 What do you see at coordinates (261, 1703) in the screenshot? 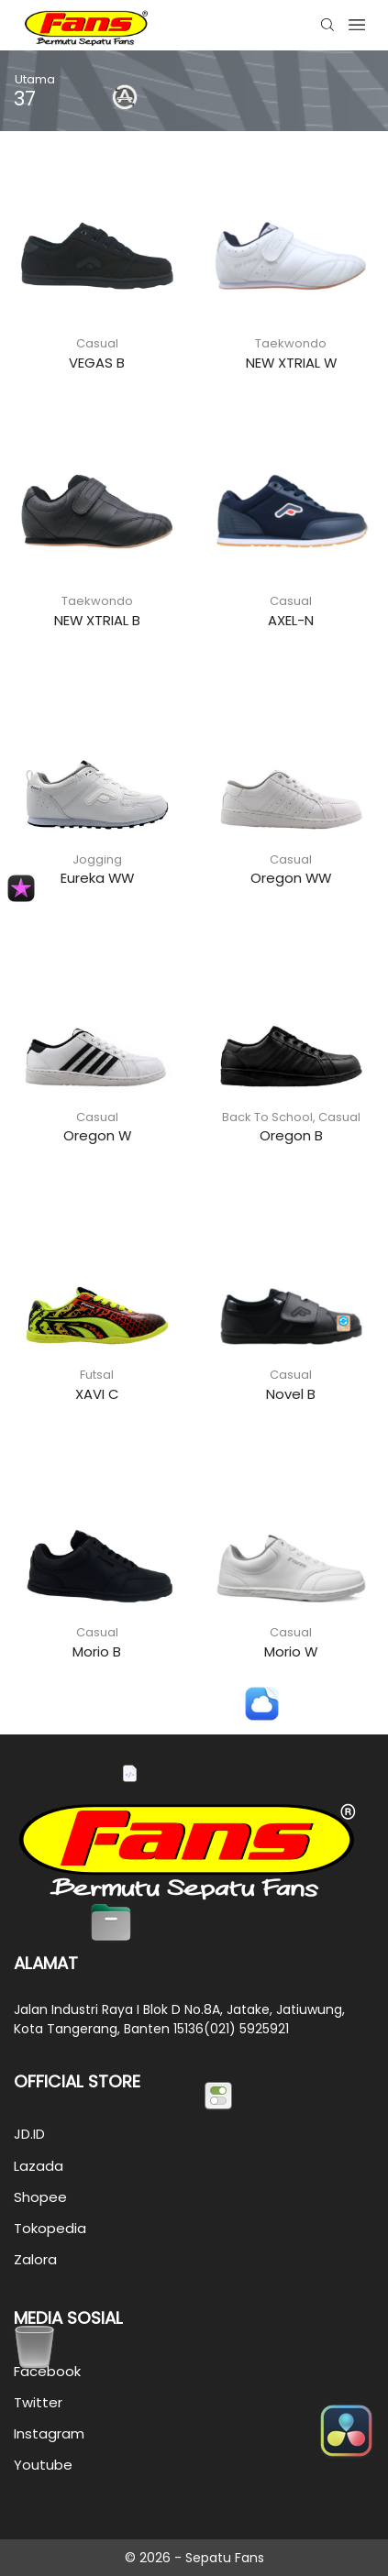
I see `manage web apps and progressive web applications` at bounding box center [261, 1703].